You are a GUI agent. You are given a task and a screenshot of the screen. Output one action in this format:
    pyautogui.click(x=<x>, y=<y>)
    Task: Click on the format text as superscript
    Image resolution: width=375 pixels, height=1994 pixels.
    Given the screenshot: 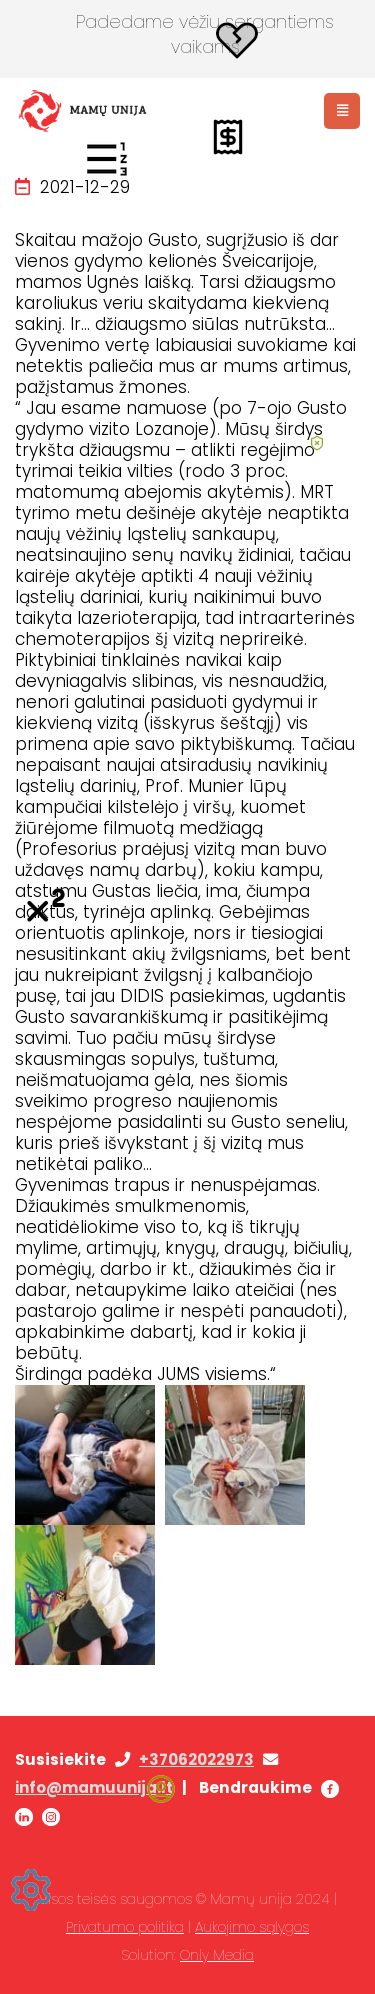 What is the action you would take?
    pyautogui.click(x=46, y=905)
    